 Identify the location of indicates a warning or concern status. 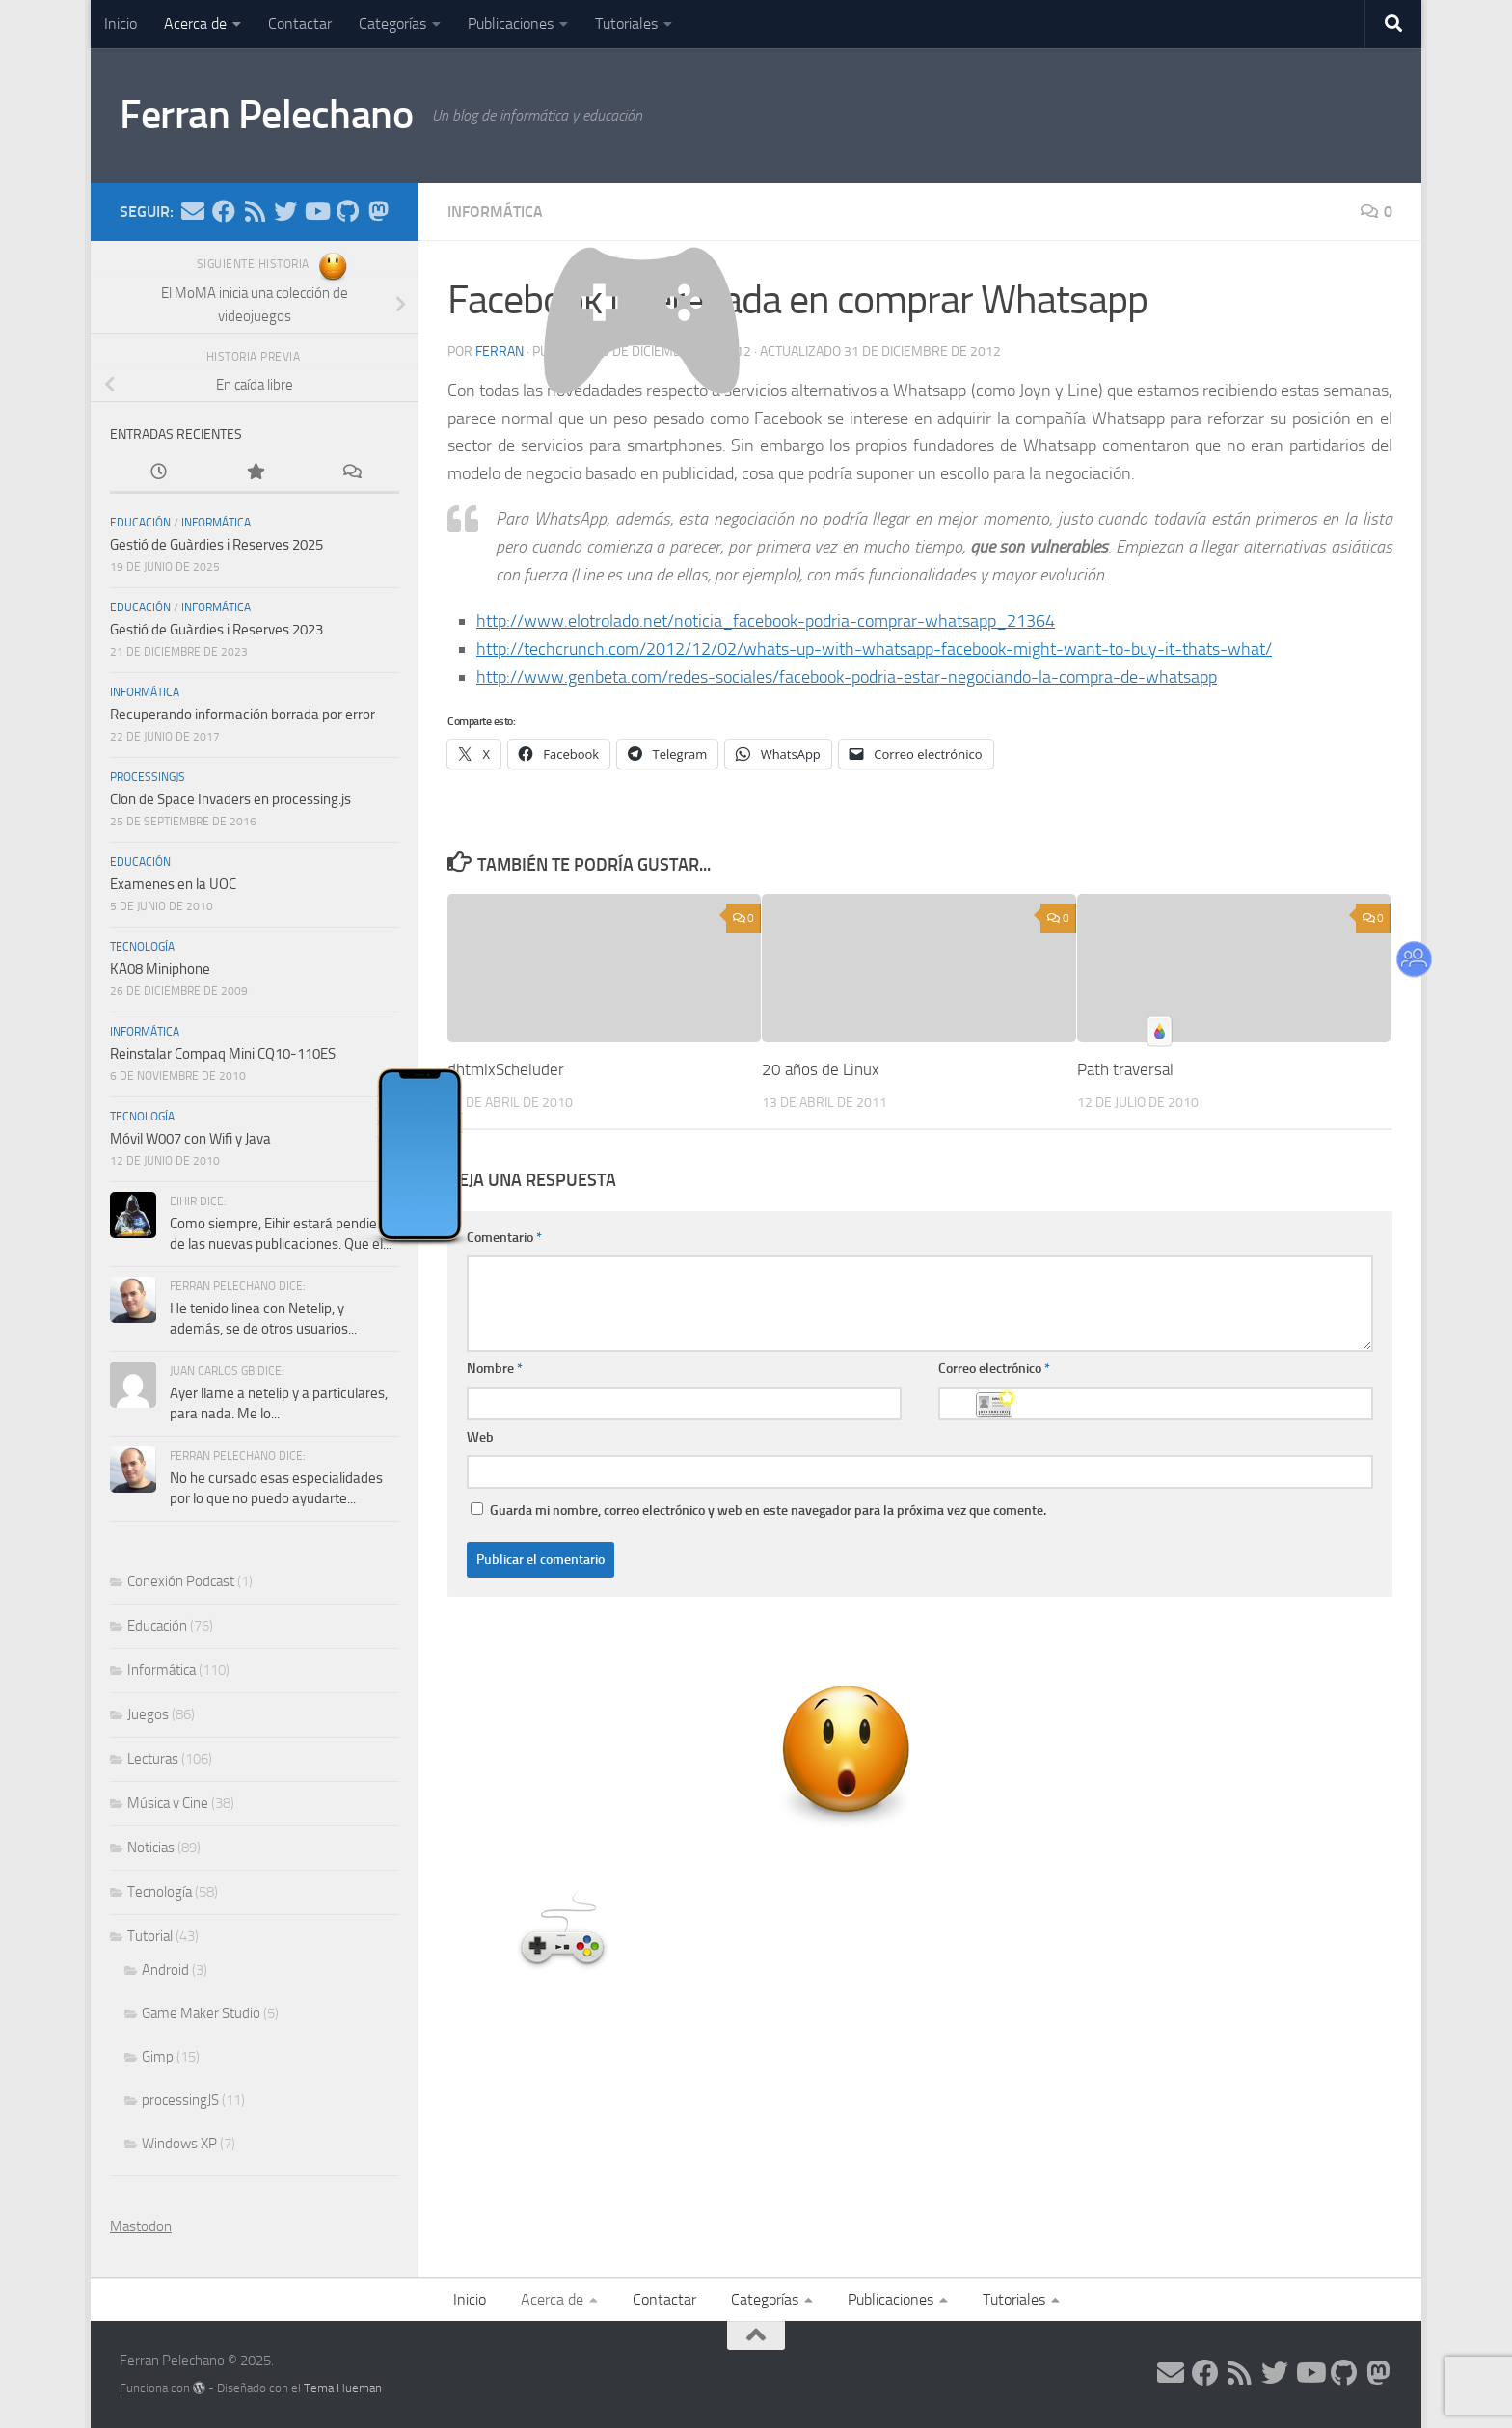
(333, 266).